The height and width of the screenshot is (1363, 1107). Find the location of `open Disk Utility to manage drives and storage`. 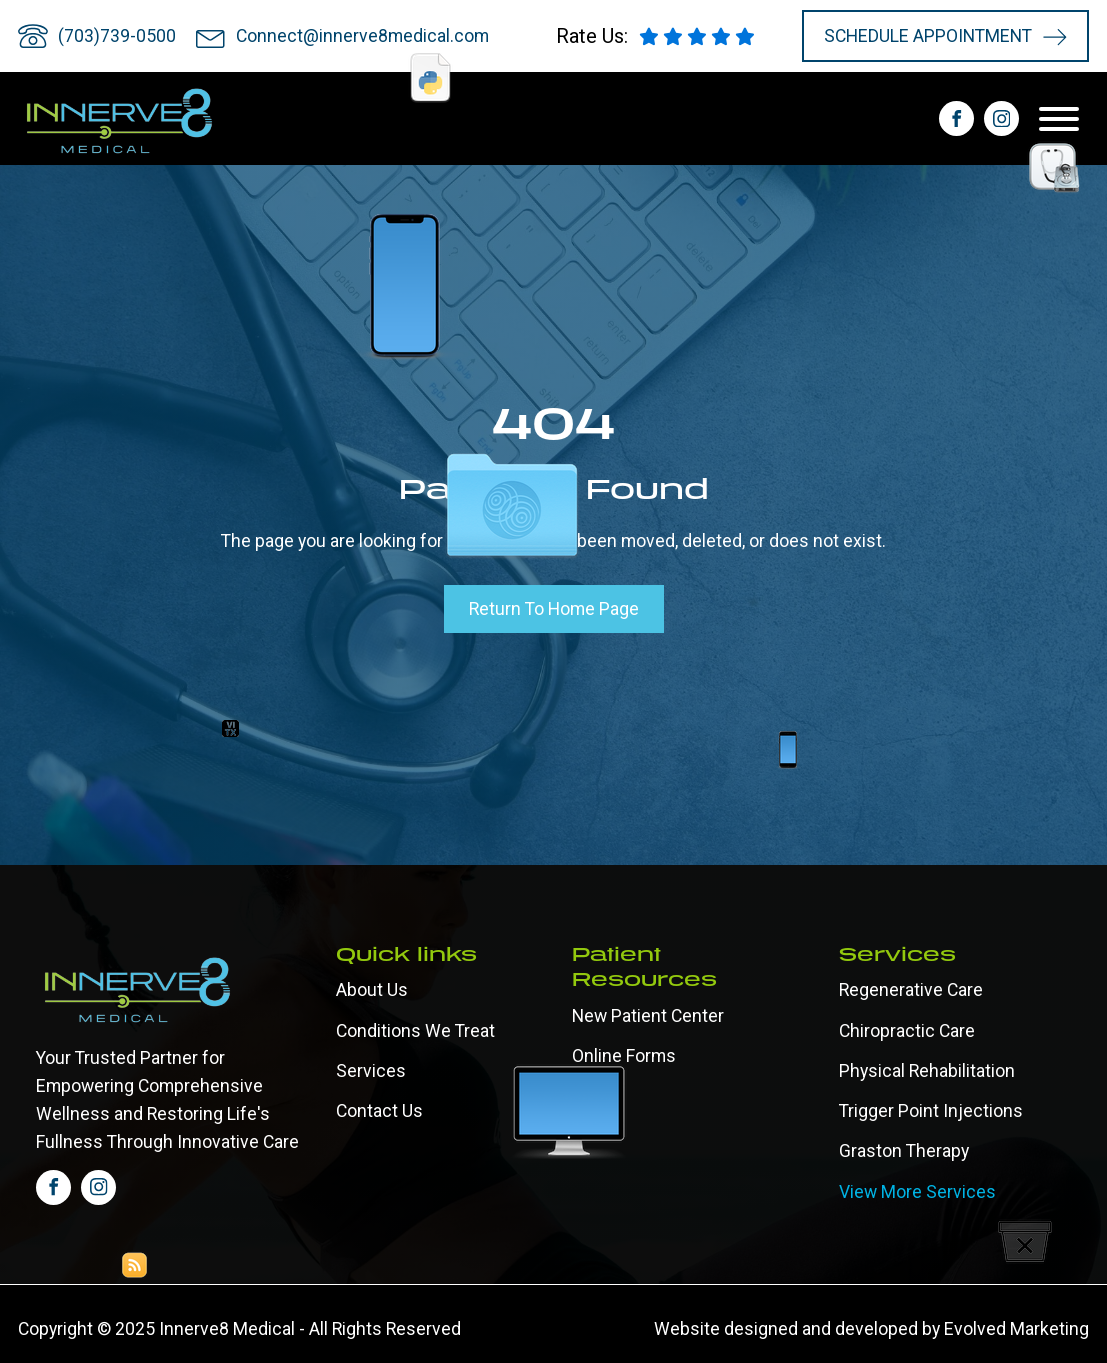

open Disk Utility to manage drives and storage is located at coordinates (1052, 166).